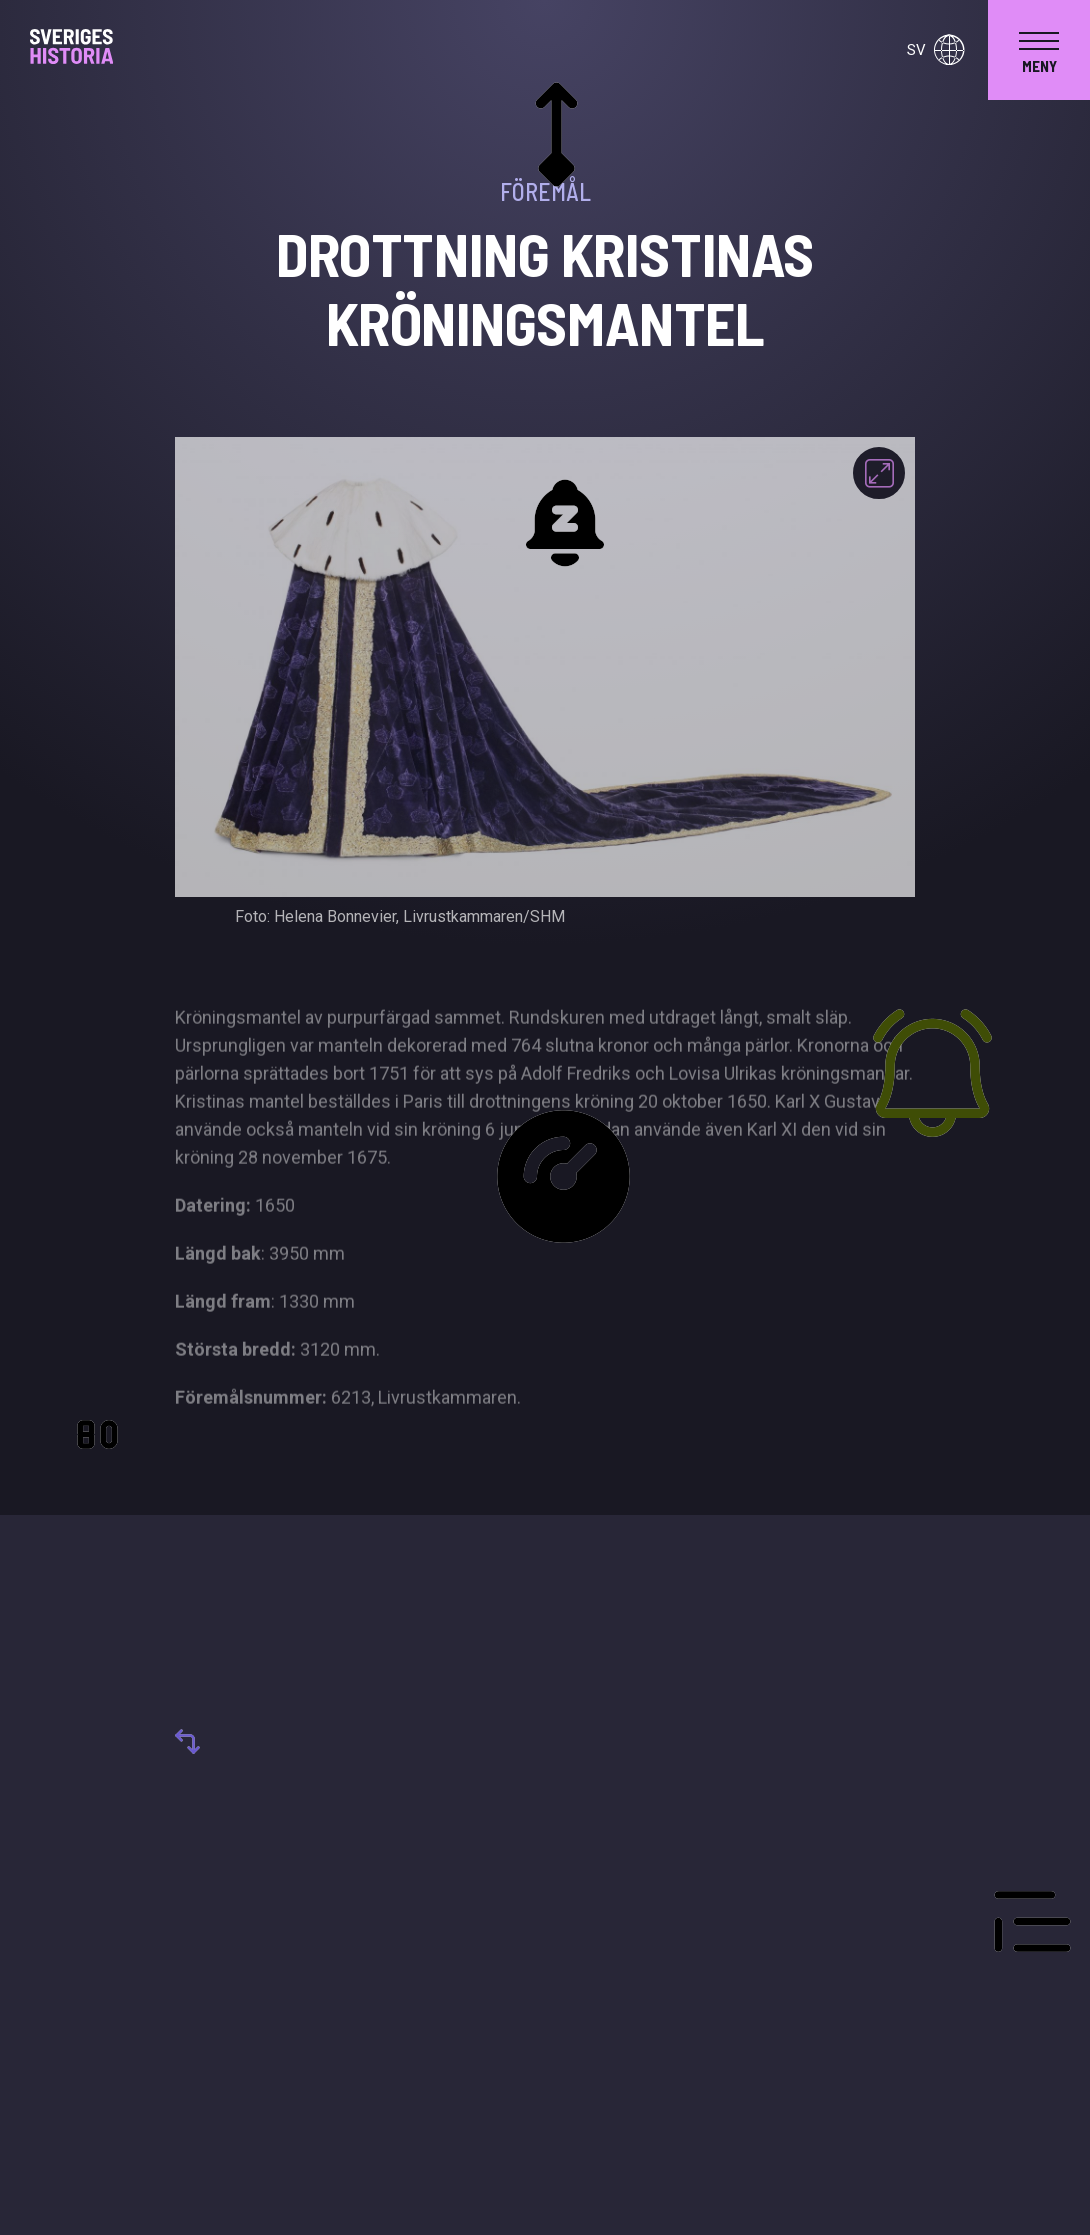  Describe the element at coordinates (187, 1741) in the screenshot. I see `move or resize element diagonally to bottom-left` at that location.